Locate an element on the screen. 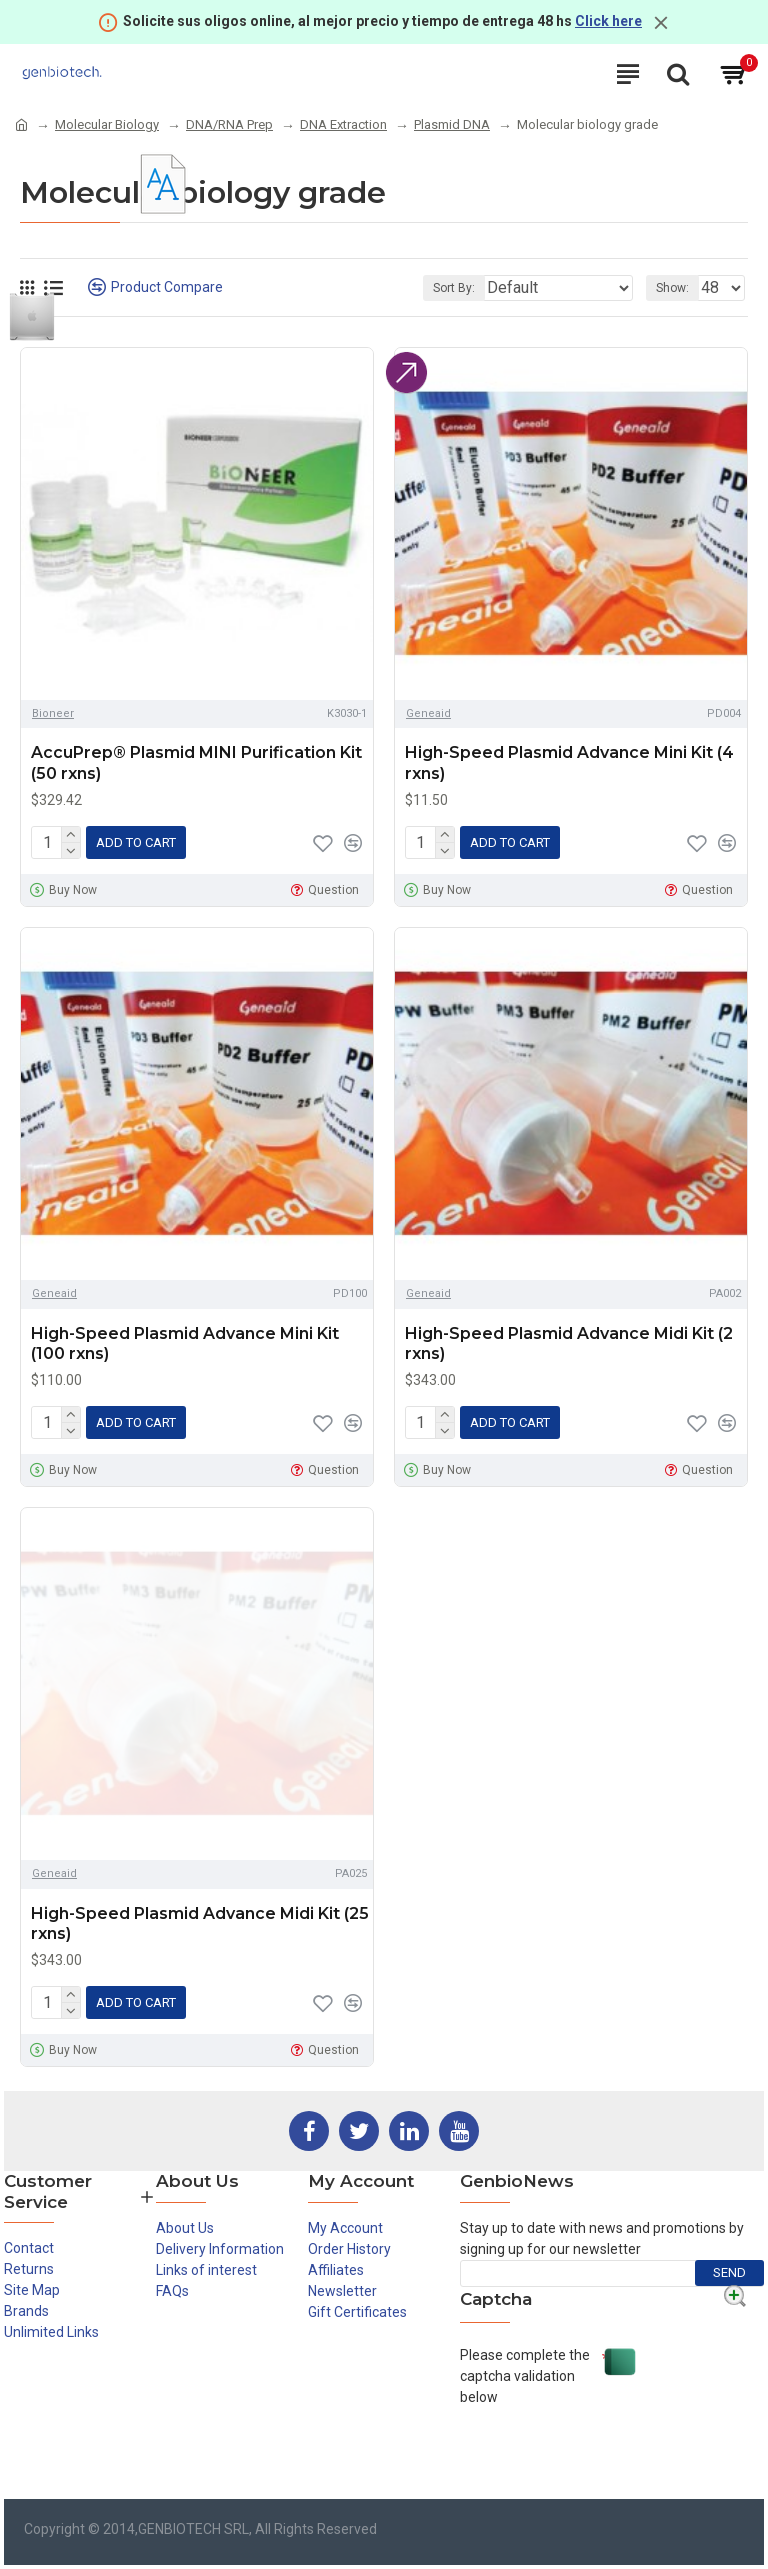 The image size is (768, 2569). indicates a symbolic link or shortcut to another file is located at coordinates (406, 372).